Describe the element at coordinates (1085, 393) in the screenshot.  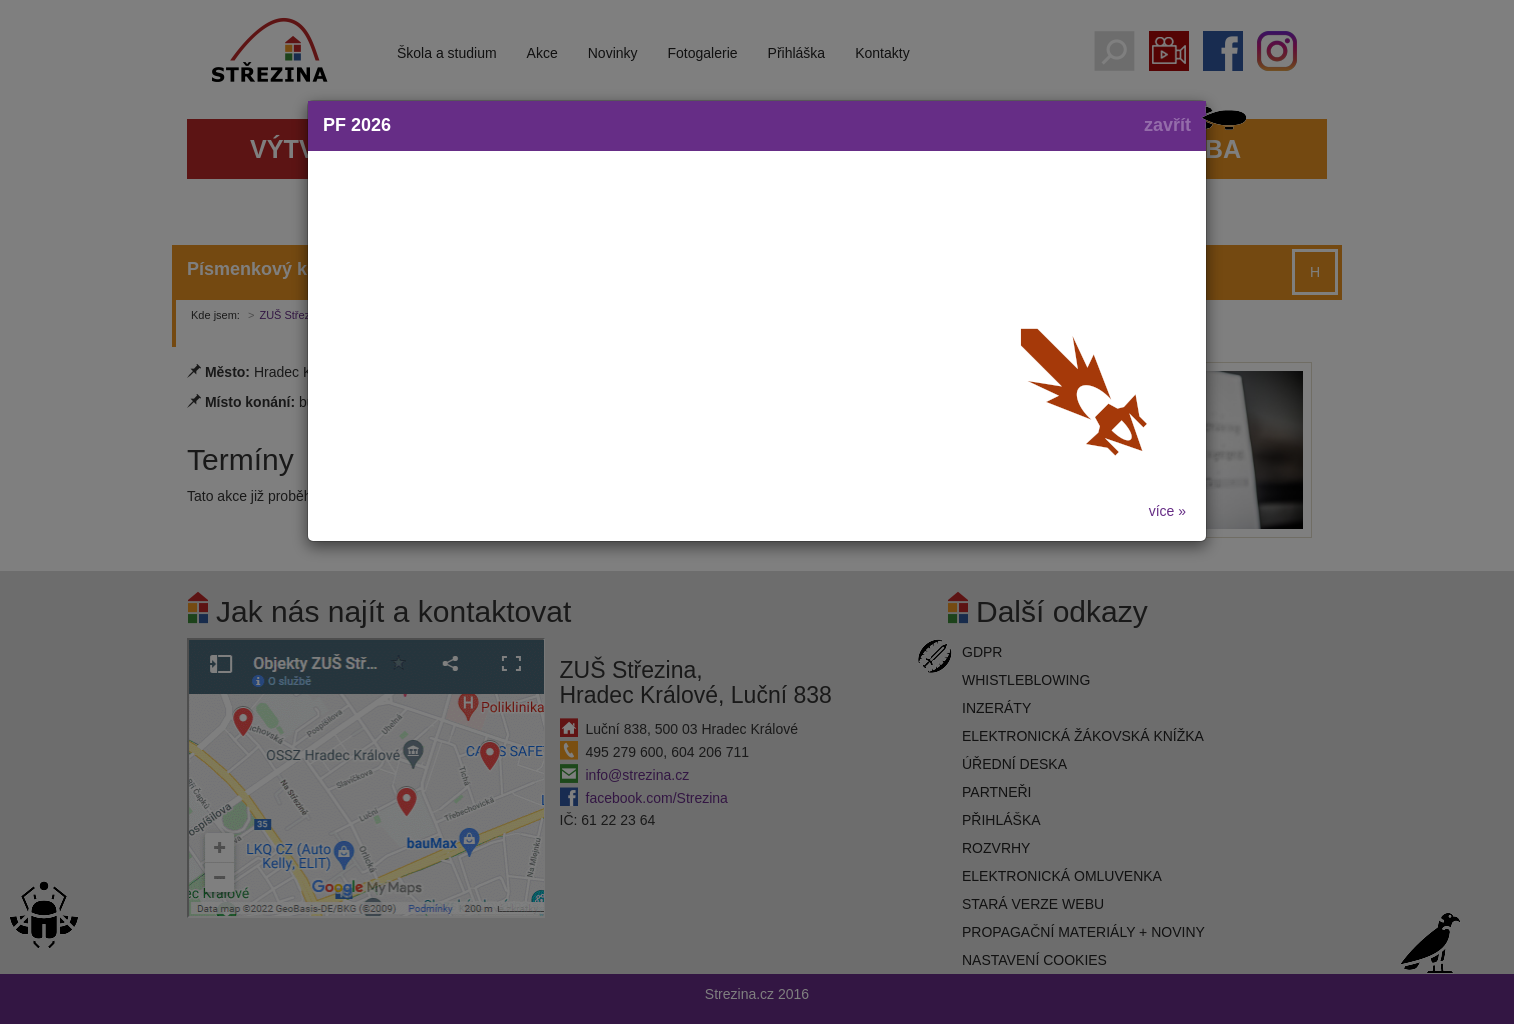
I see `activate afterburner or boost ability` at that location.